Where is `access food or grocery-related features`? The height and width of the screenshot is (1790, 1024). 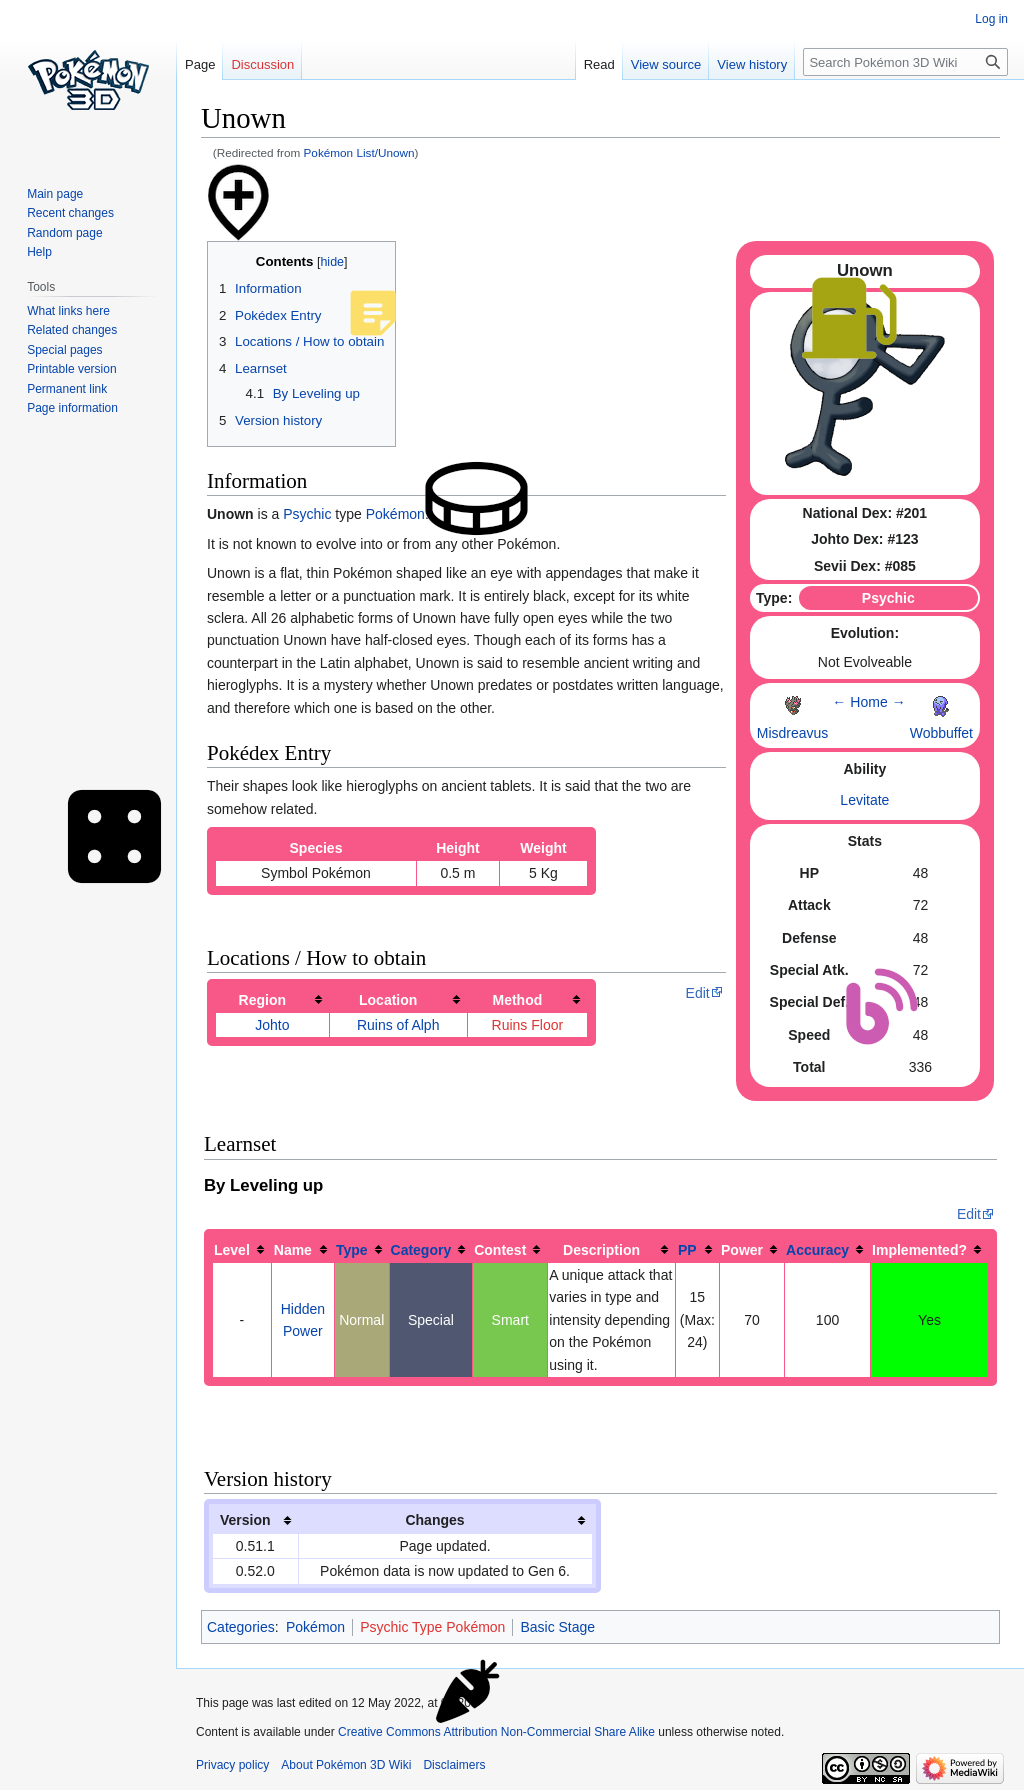 access food or grocery-related features is located at coordinates (466, 1692).